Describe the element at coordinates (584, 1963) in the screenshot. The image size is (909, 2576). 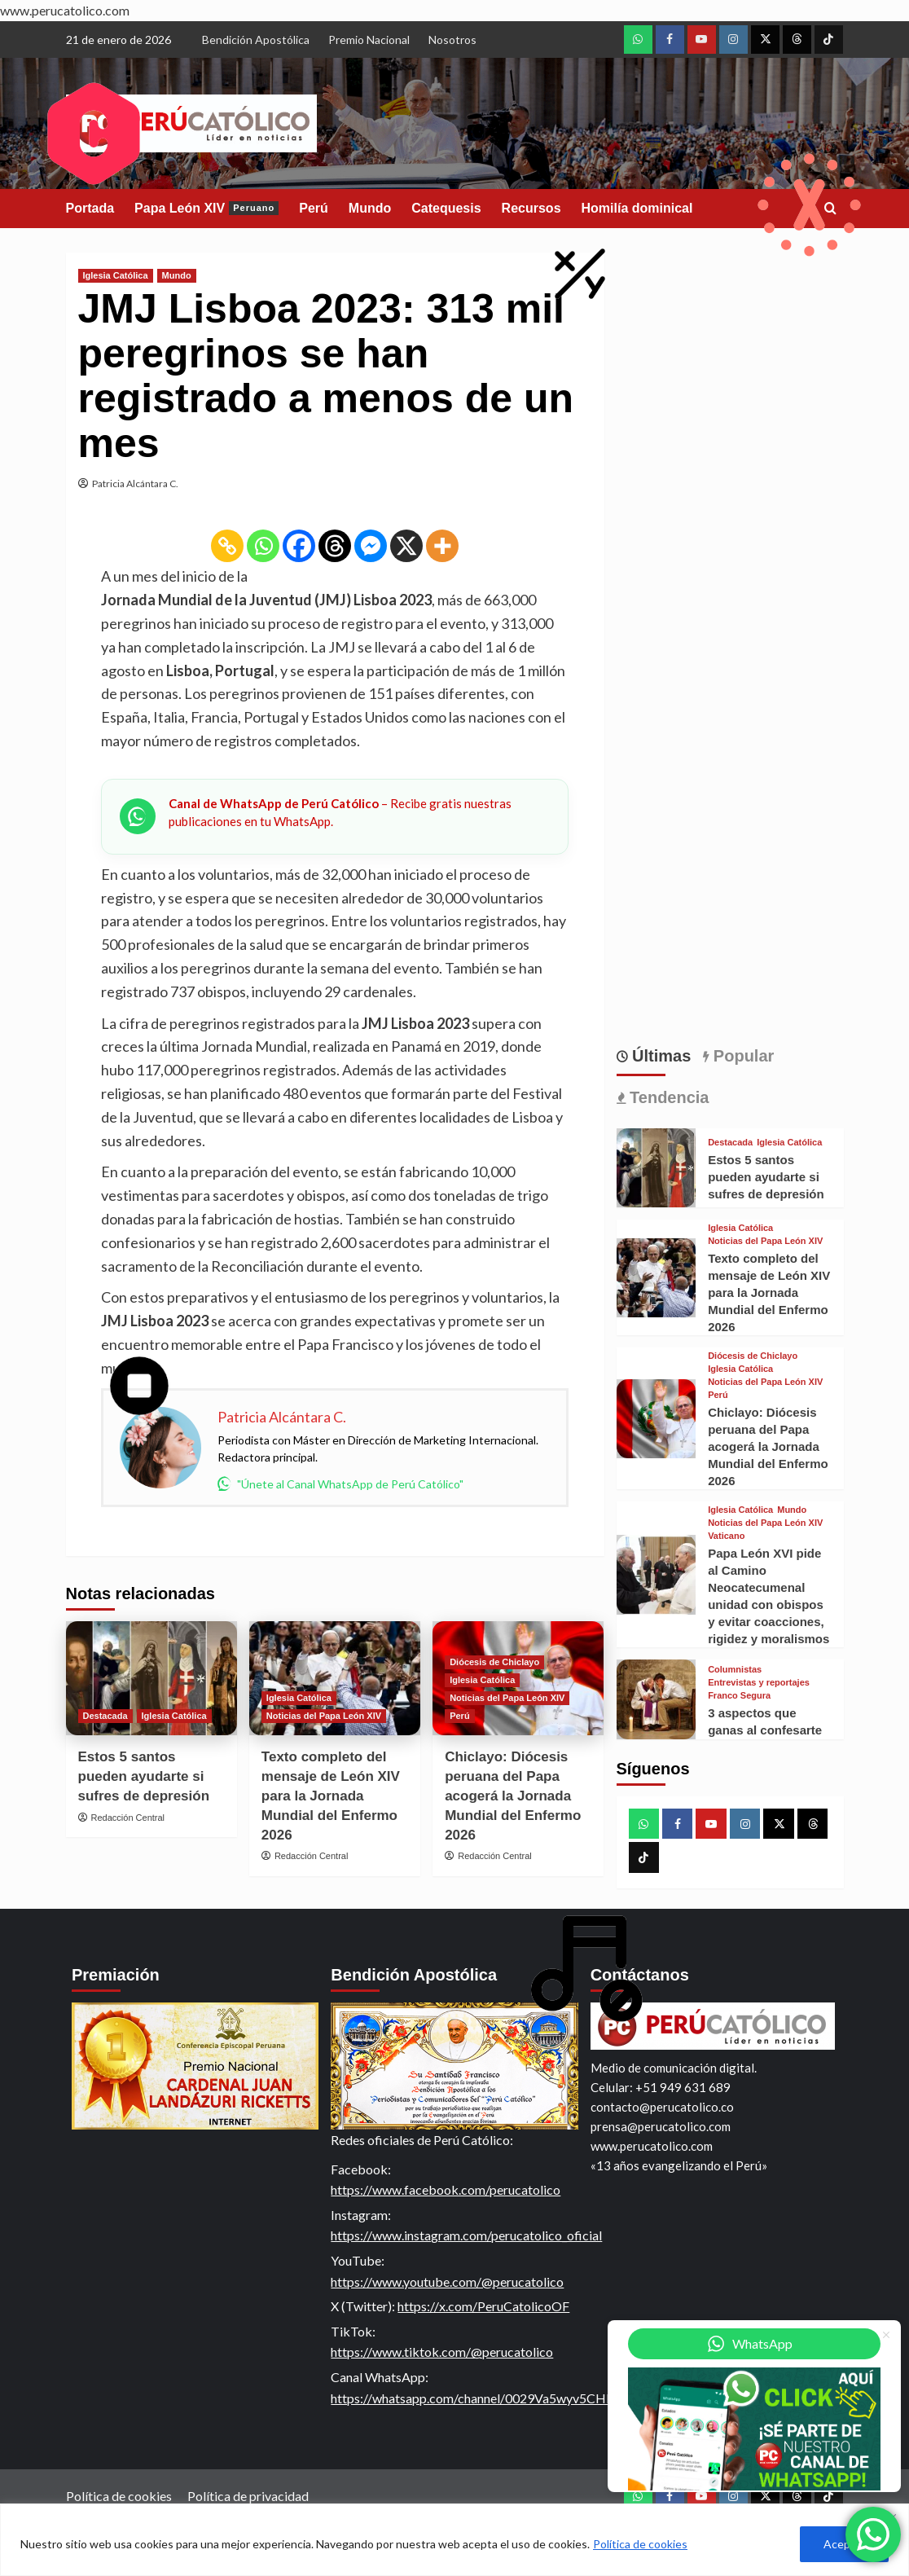
I see `cancel or stop music playback` at that location.